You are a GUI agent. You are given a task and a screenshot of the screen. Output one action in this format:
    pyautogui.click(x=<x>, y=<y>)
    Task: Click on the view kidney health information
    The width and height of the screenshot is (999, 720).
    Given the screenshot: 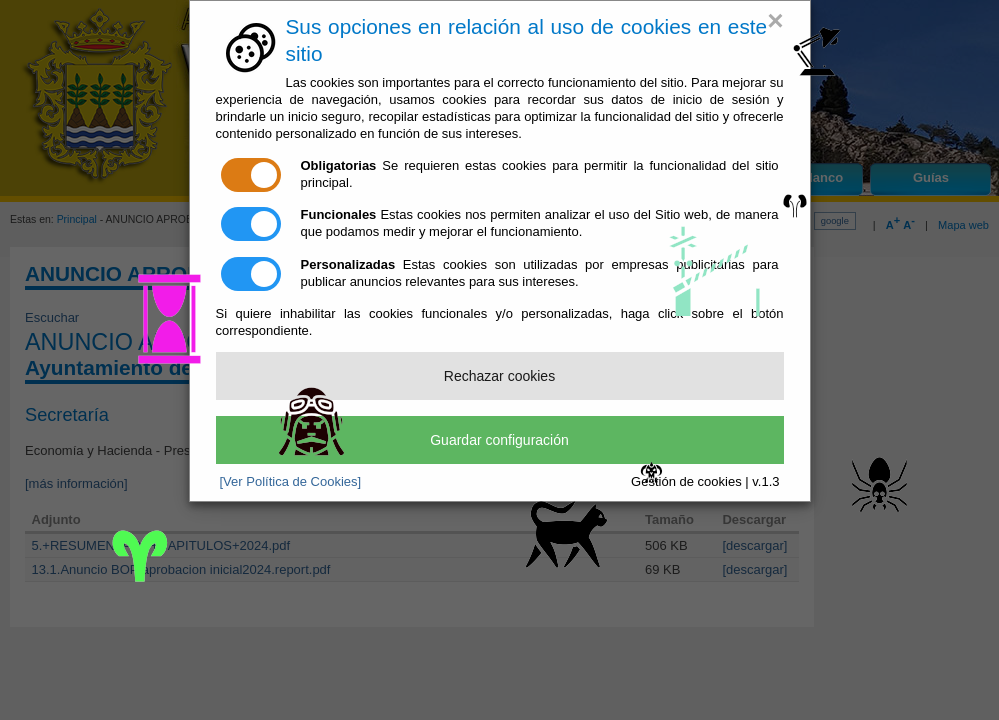 What is the action you would take?
    pyautogui.click(x=795, y=206)
    